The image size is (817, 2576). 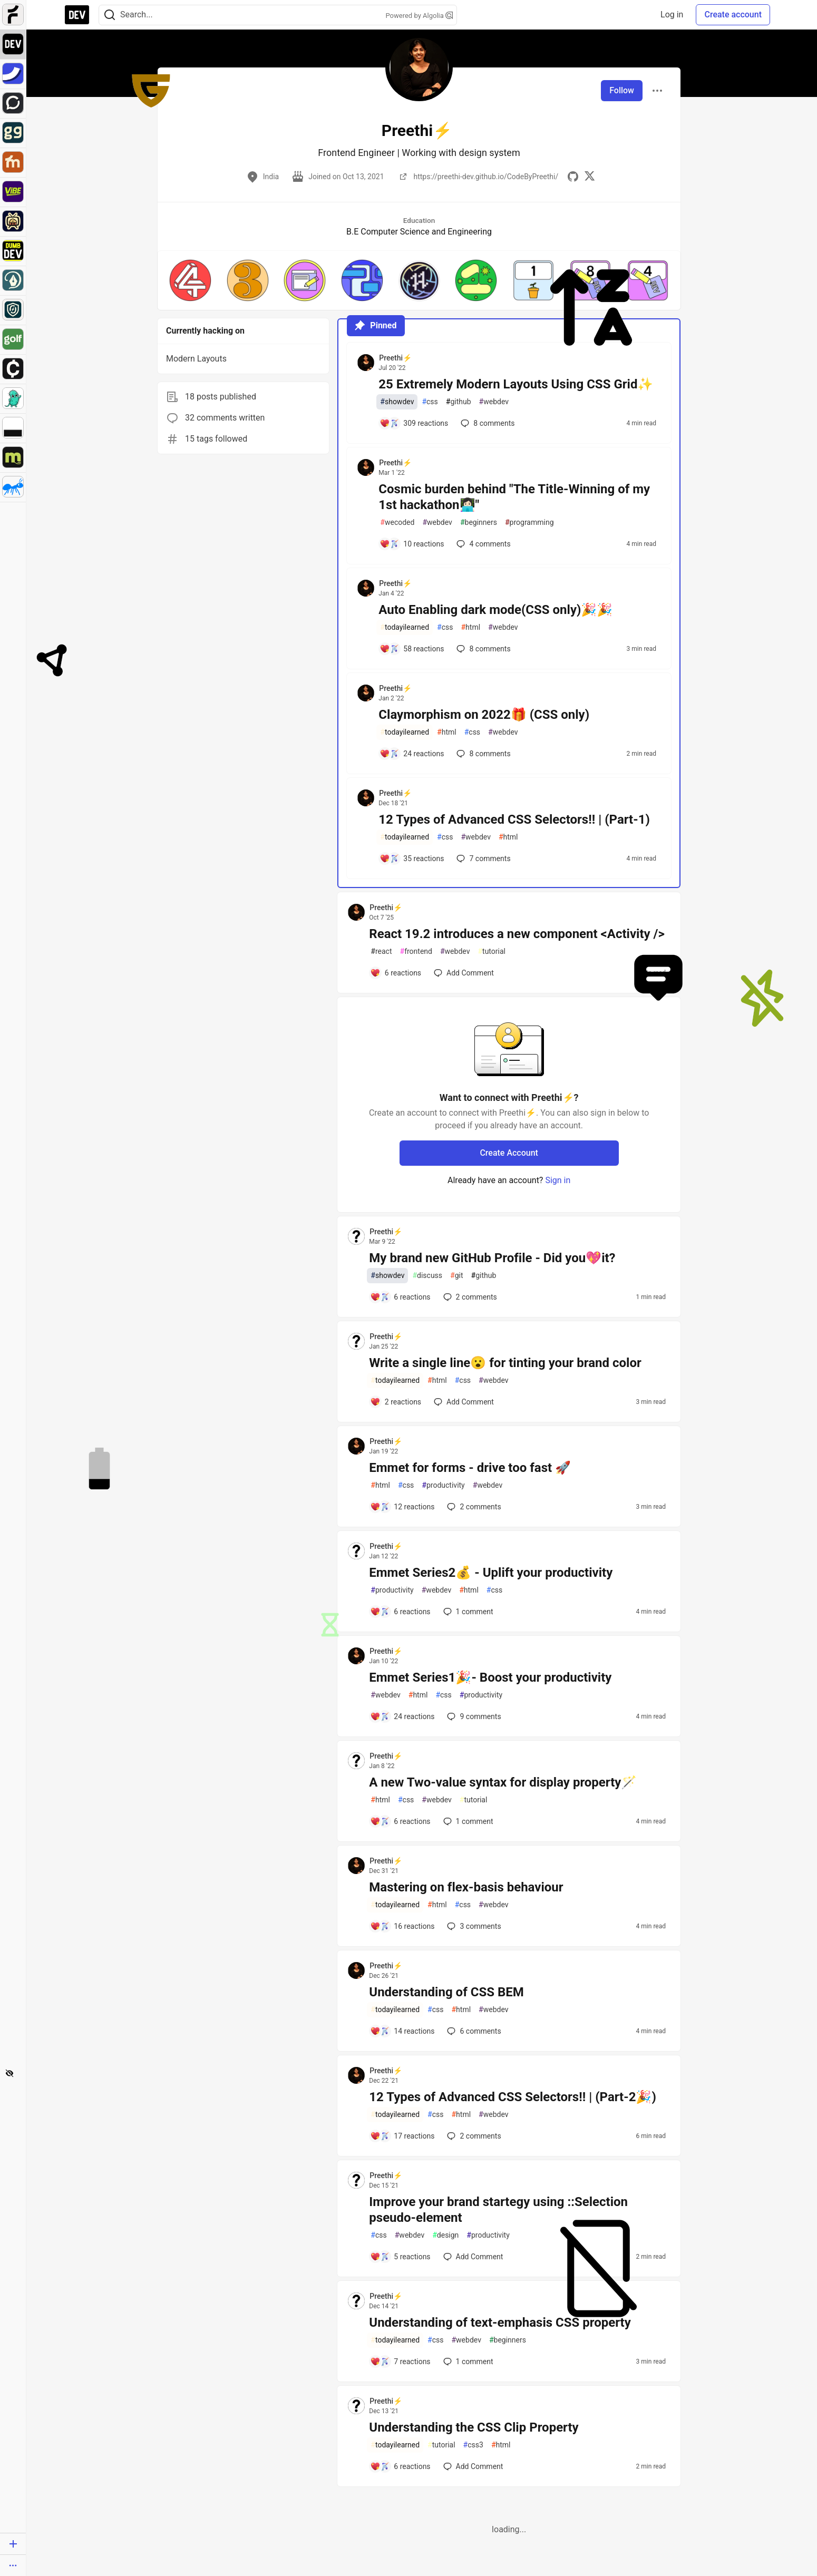 What do you see at coordinates (591, 307) in the screenshot?
I see `sort list alphabetically from Z to A` at bounding box center [591, 307].